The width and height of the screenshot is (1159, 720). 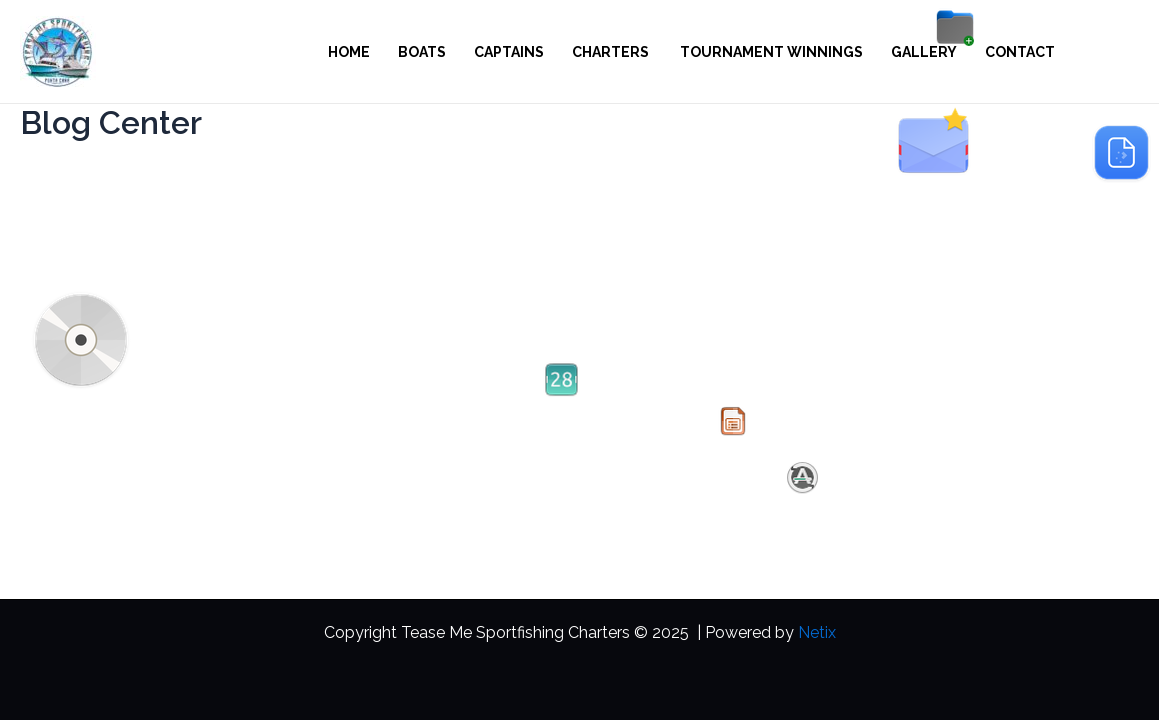 What do you see at coordinates (933, 145) in the screenshot?
I see `indicates unread email in your inbox` at bounding box center [933, 145].